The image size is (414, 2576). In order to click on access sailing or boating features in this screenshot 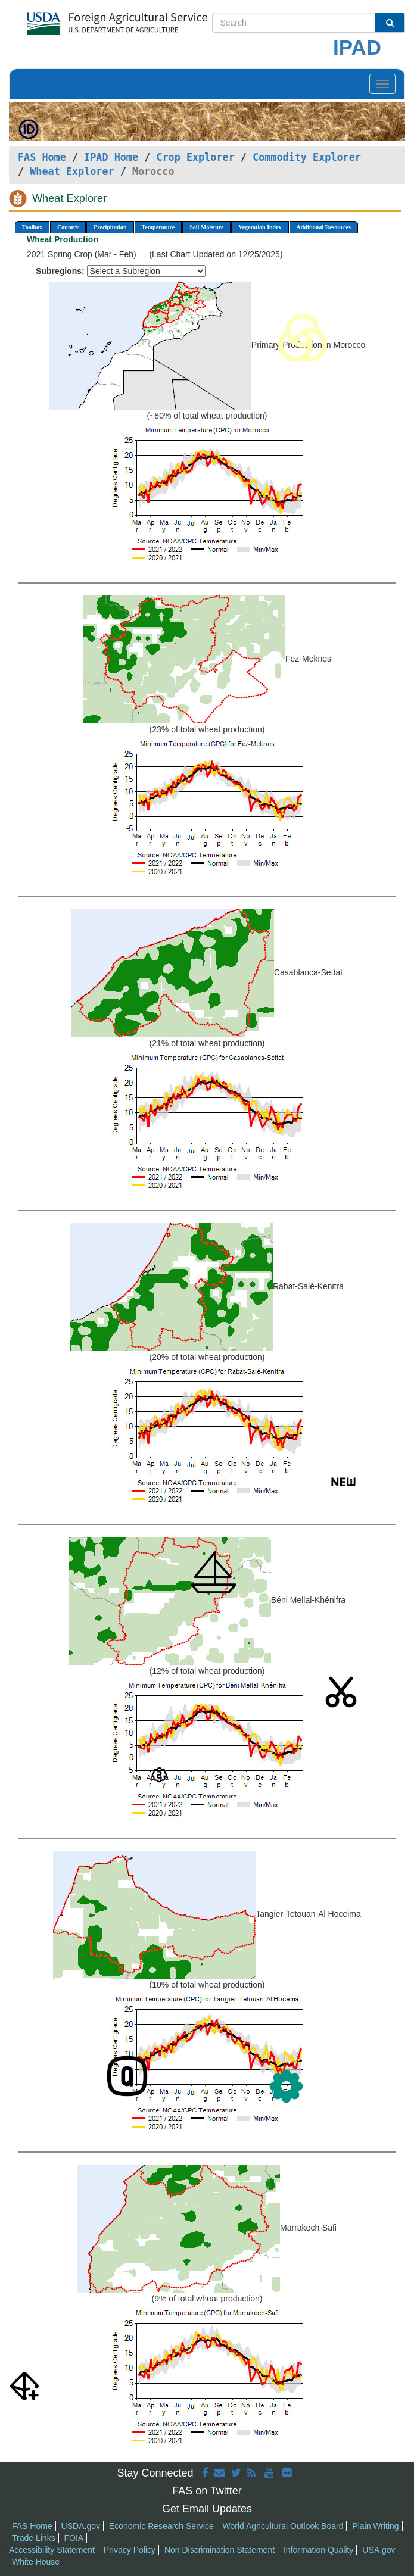, I will do `click(213, 1575)`.